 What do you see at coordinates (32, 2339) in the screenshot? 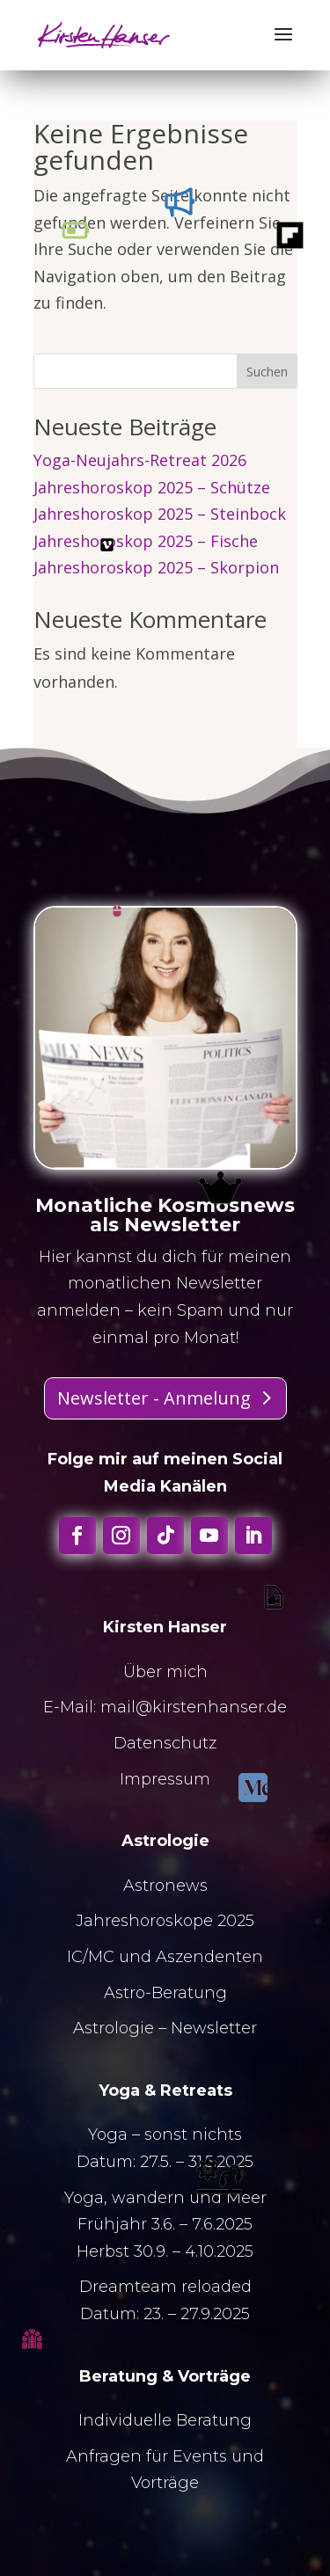
I see `access dungeon or castle-themed game content` at bounding box center [32, 2339].